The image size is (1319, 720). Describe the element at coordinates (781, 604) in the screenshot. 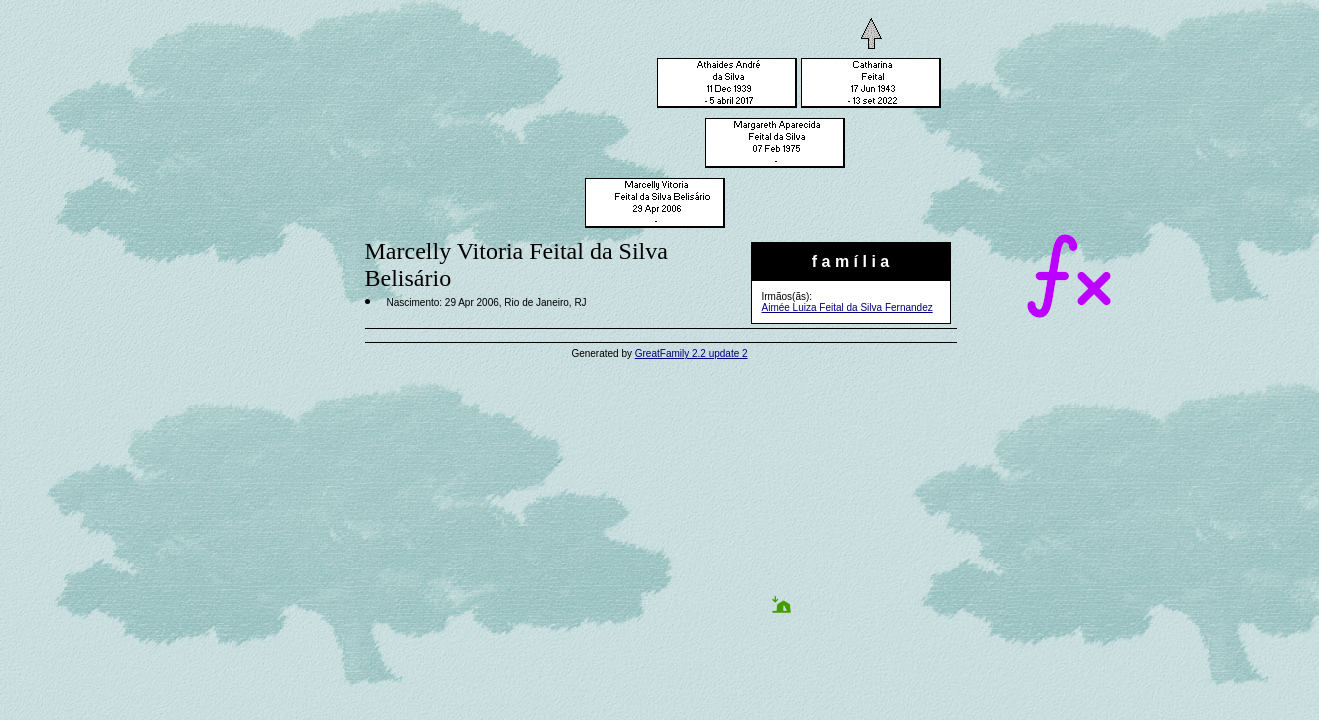

I see `download campsite or camping information` at that location.